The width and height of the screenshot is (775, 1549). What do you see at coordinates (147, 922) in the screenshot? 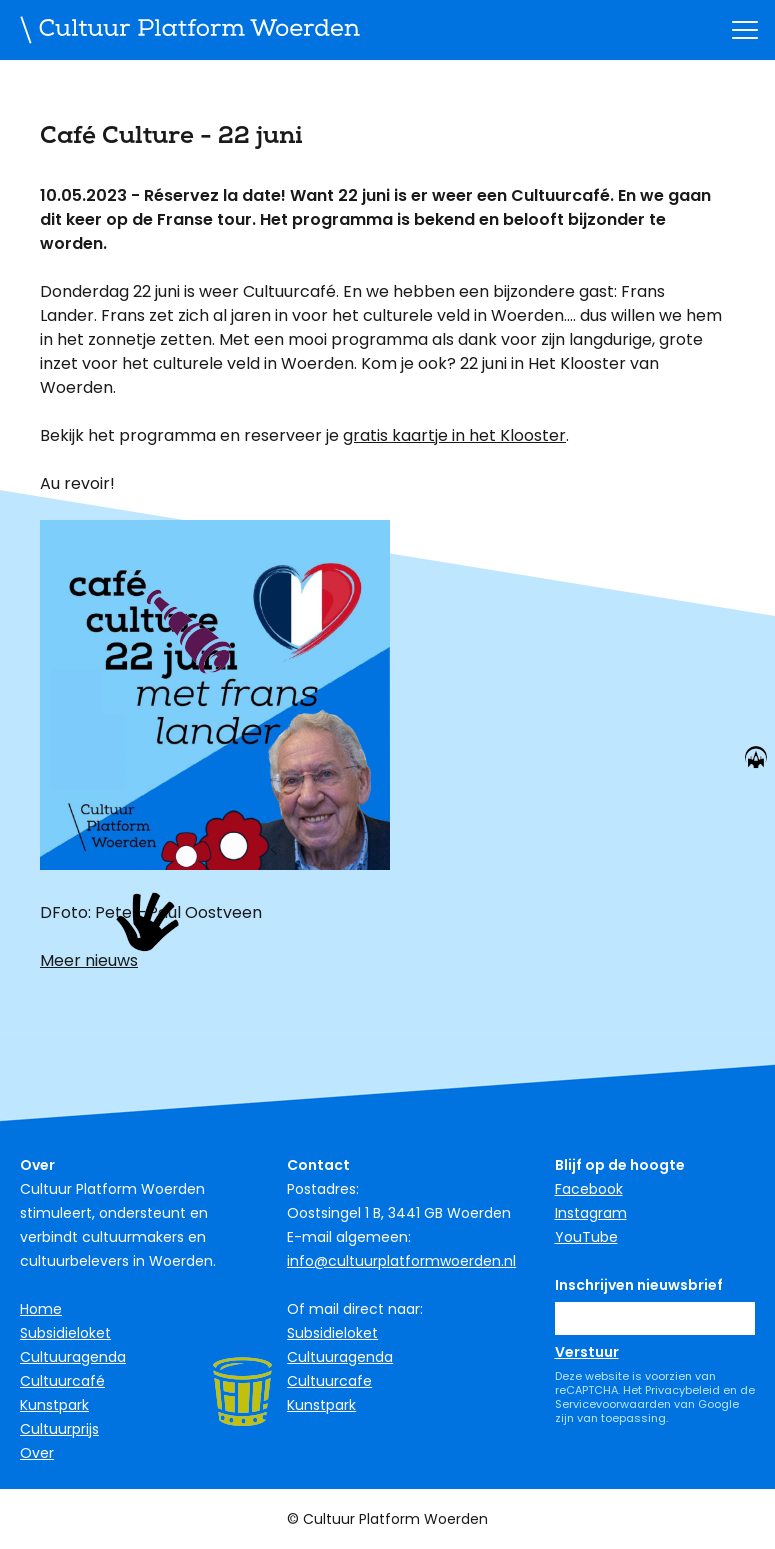
I see `raise your hand to ask a question` at bounding box center [147, 922].